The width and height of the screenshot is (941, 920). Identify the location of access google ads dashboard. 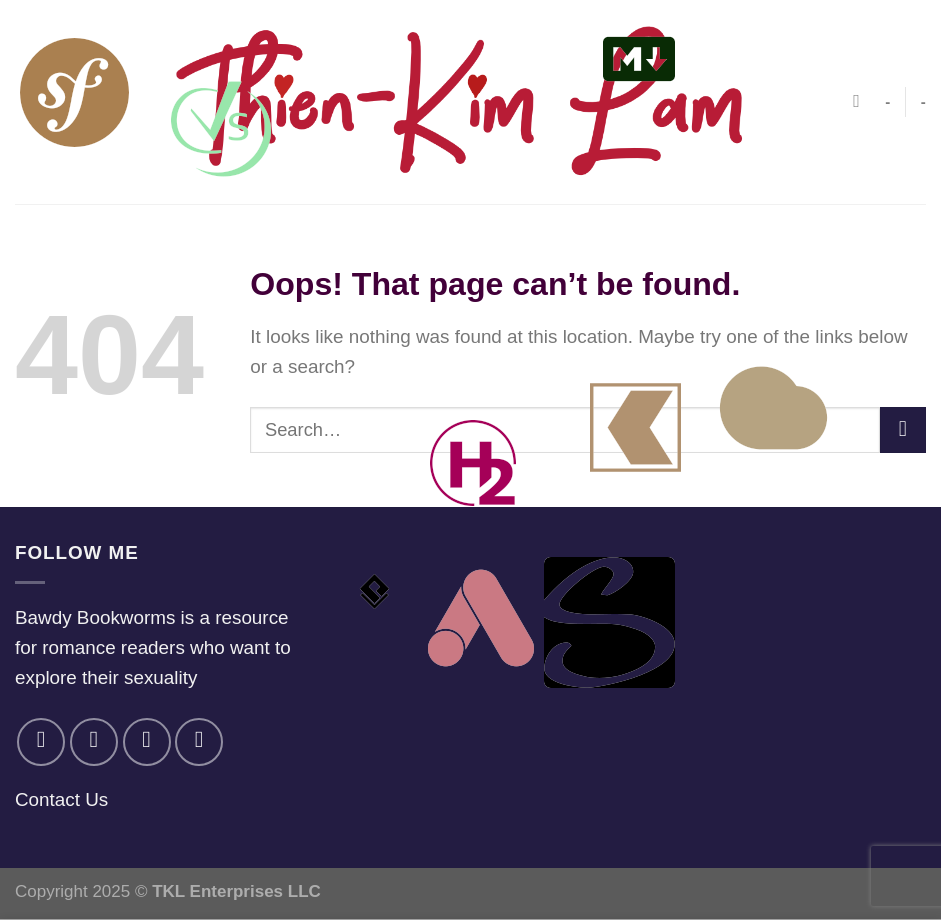
(481, 618).